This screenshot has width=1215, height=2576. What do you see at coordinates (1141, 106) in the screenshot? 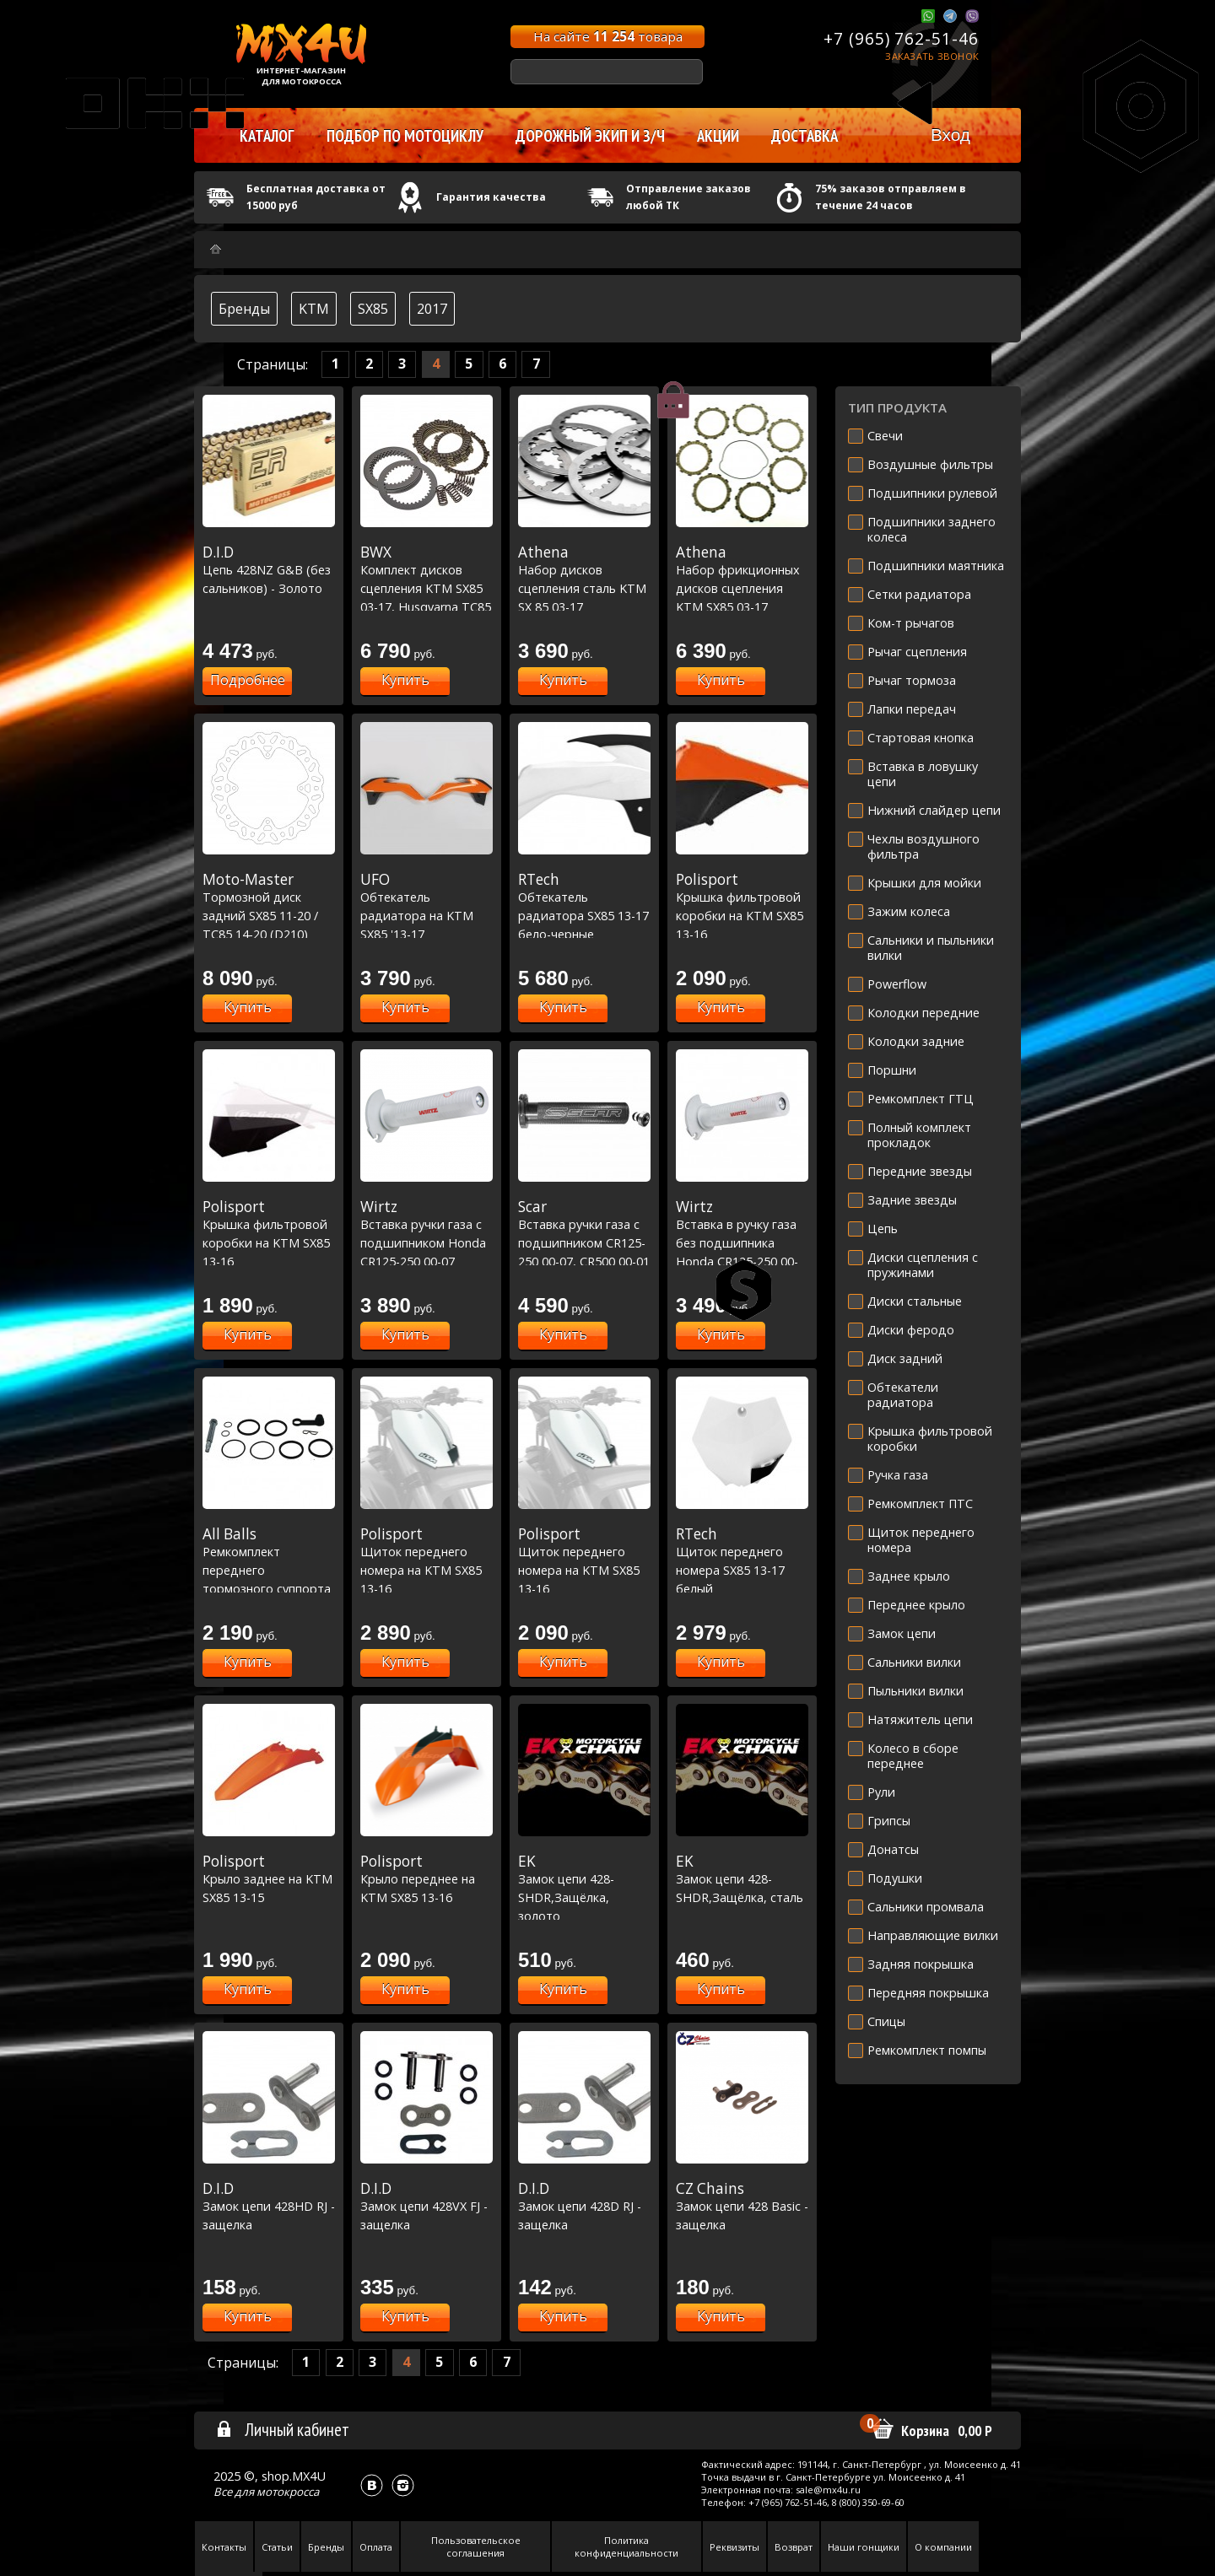
I see `access settings or preferences` at bounding box center [1141, 106].